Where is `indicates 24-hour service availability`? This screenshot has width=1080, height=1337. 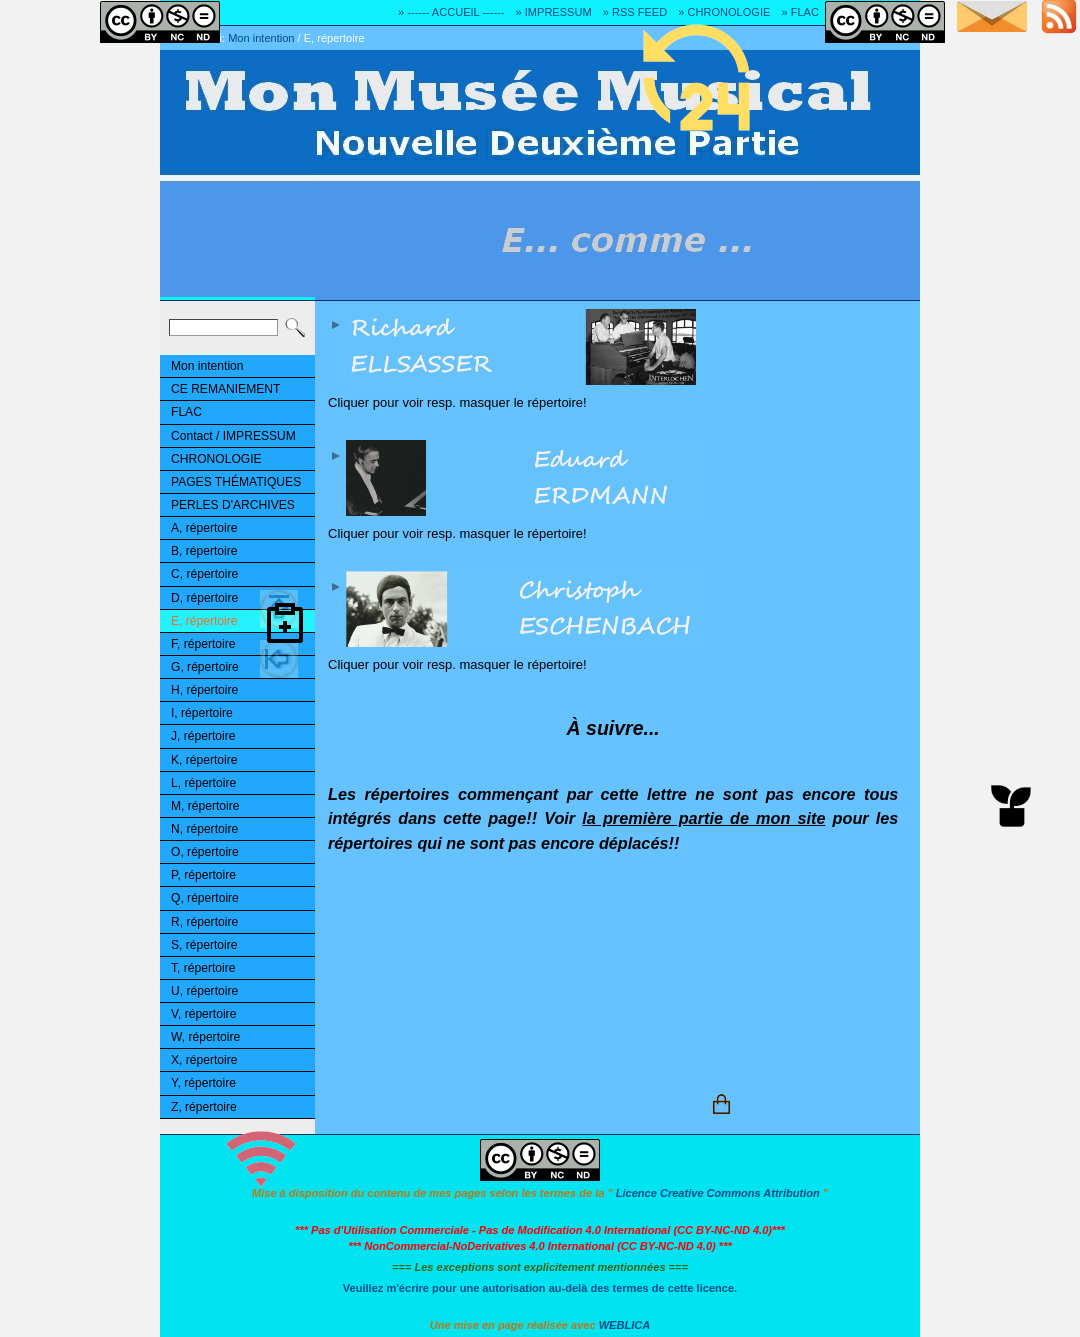
indicates 24-hour service availability is located at coordinates (696, 77).